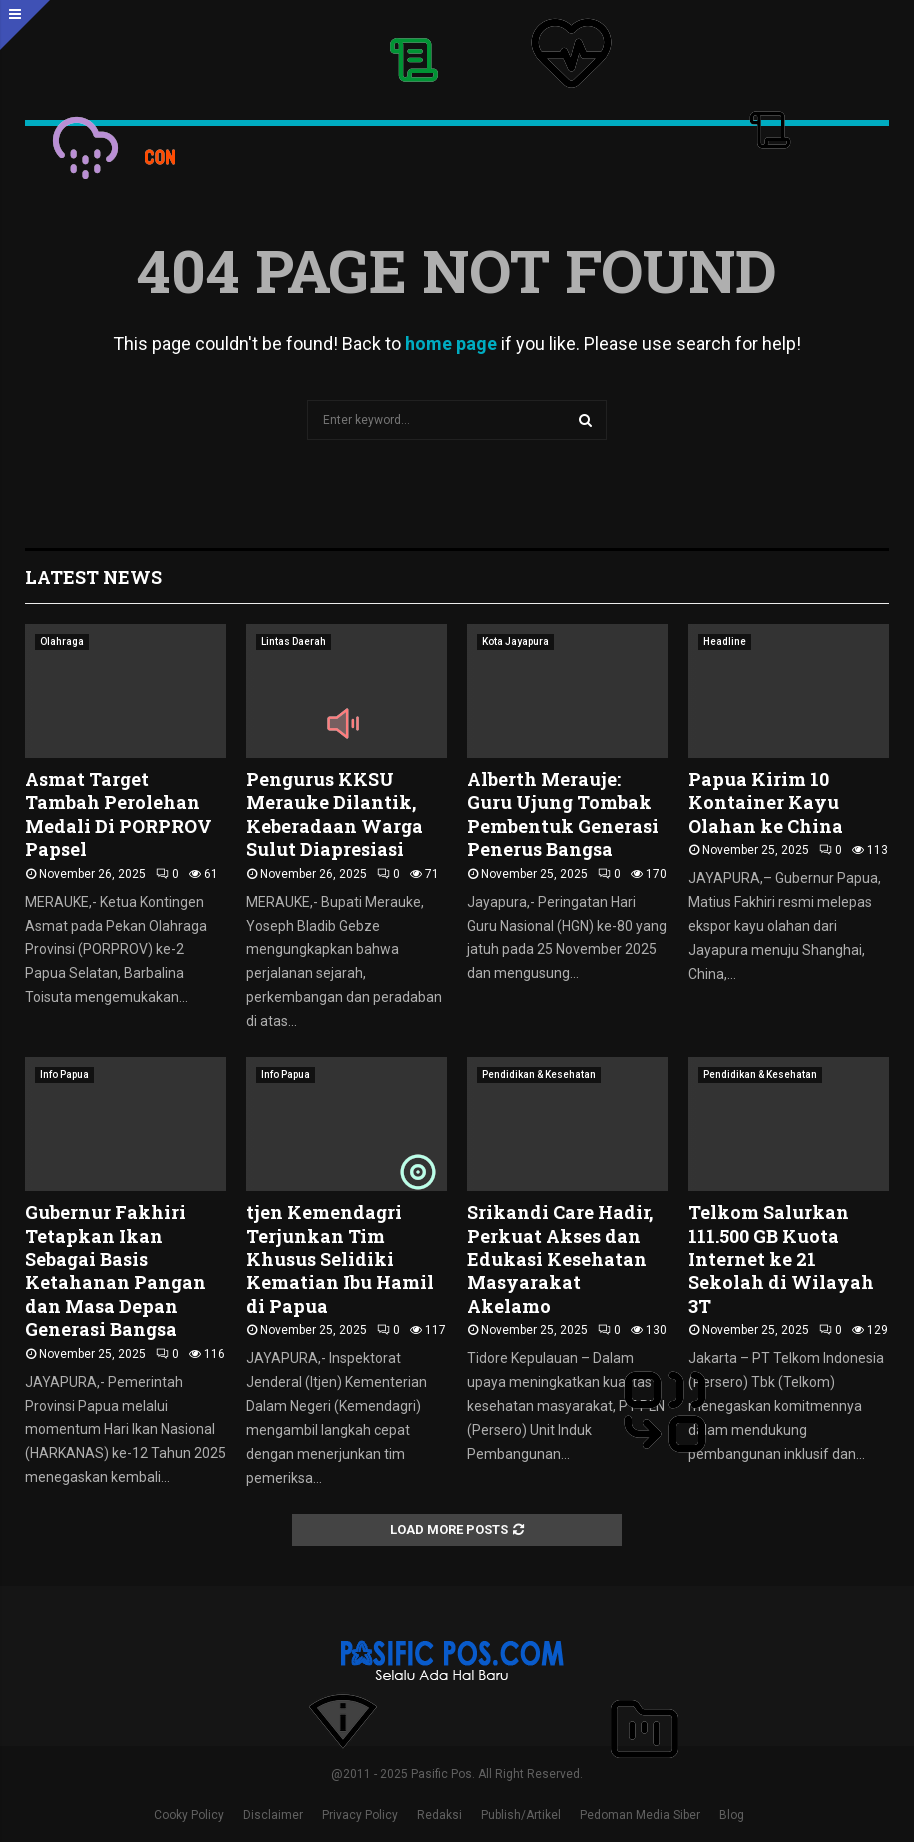 Image resolution: width=914 pixels, height=1842 pixels. I want to click on view health or fitness tracking data, so click(571, 51).